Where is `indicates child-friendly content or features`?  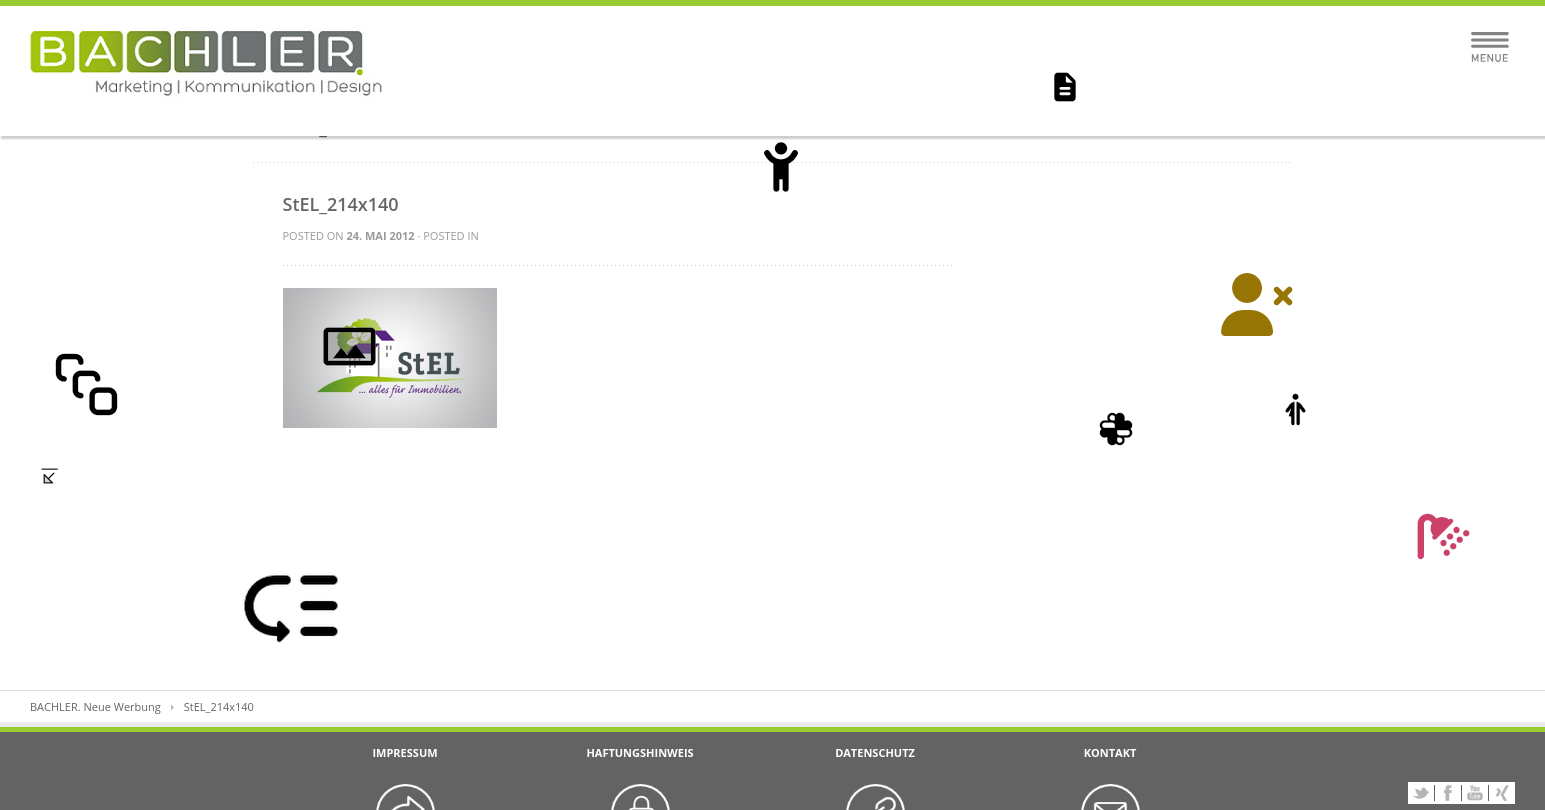
indicates child-friendly content or features is located at coordinates (781, 167).